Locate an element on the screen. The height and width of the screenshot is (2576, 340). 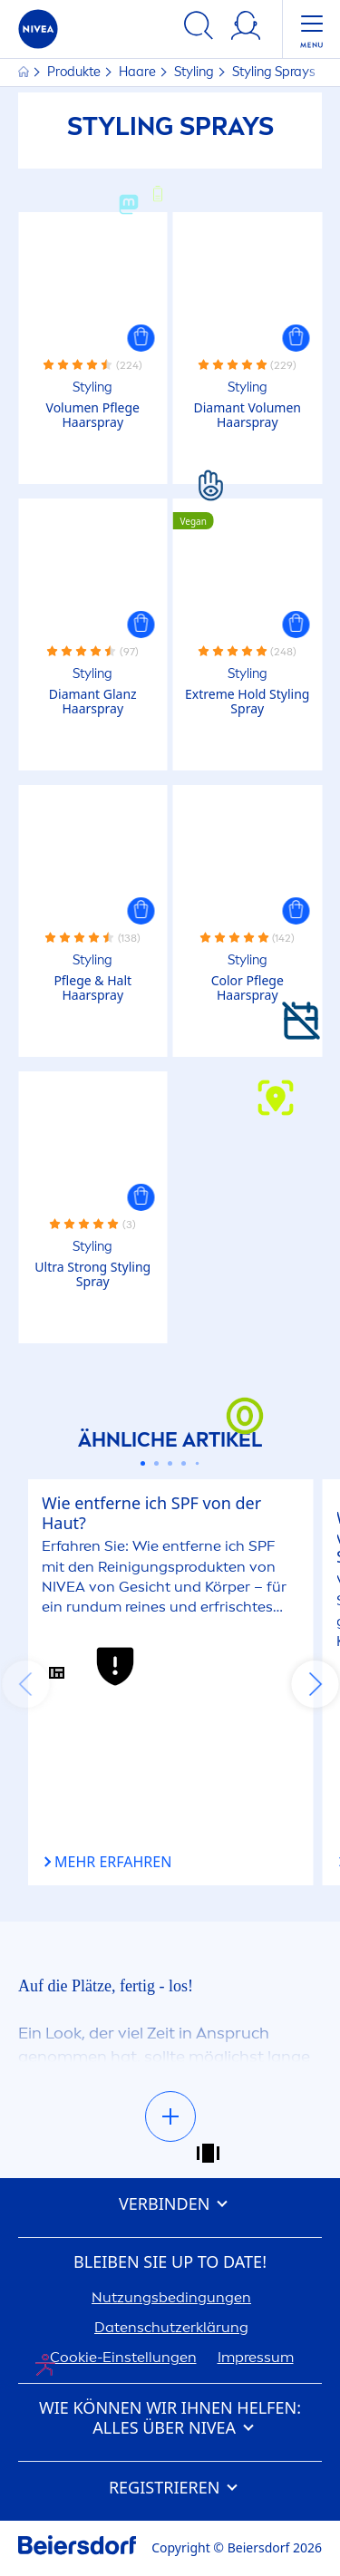
disable calendar or scheduling features is located at coordinates (301, 1021).